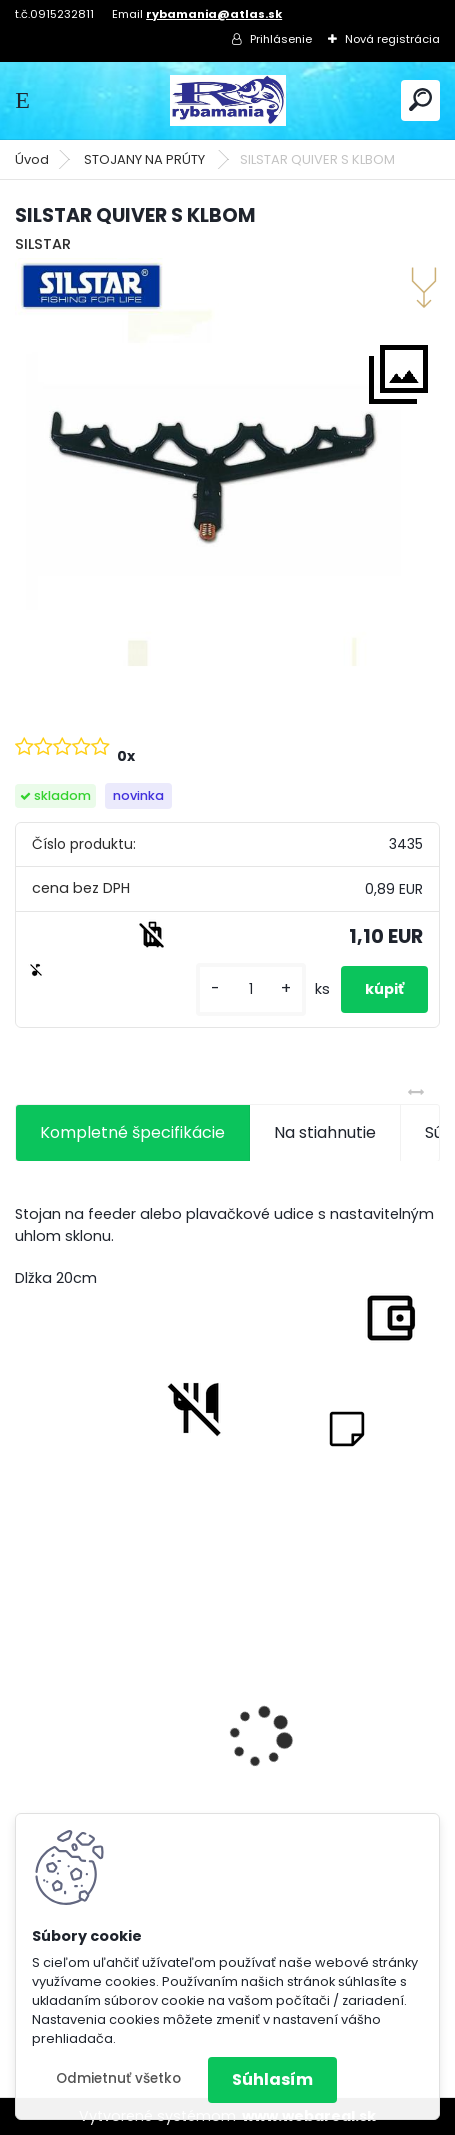  What do you see at coordinates (424, 286) in the screenshot?
I see `merge branches or items together` at bounding box center [424, 286].